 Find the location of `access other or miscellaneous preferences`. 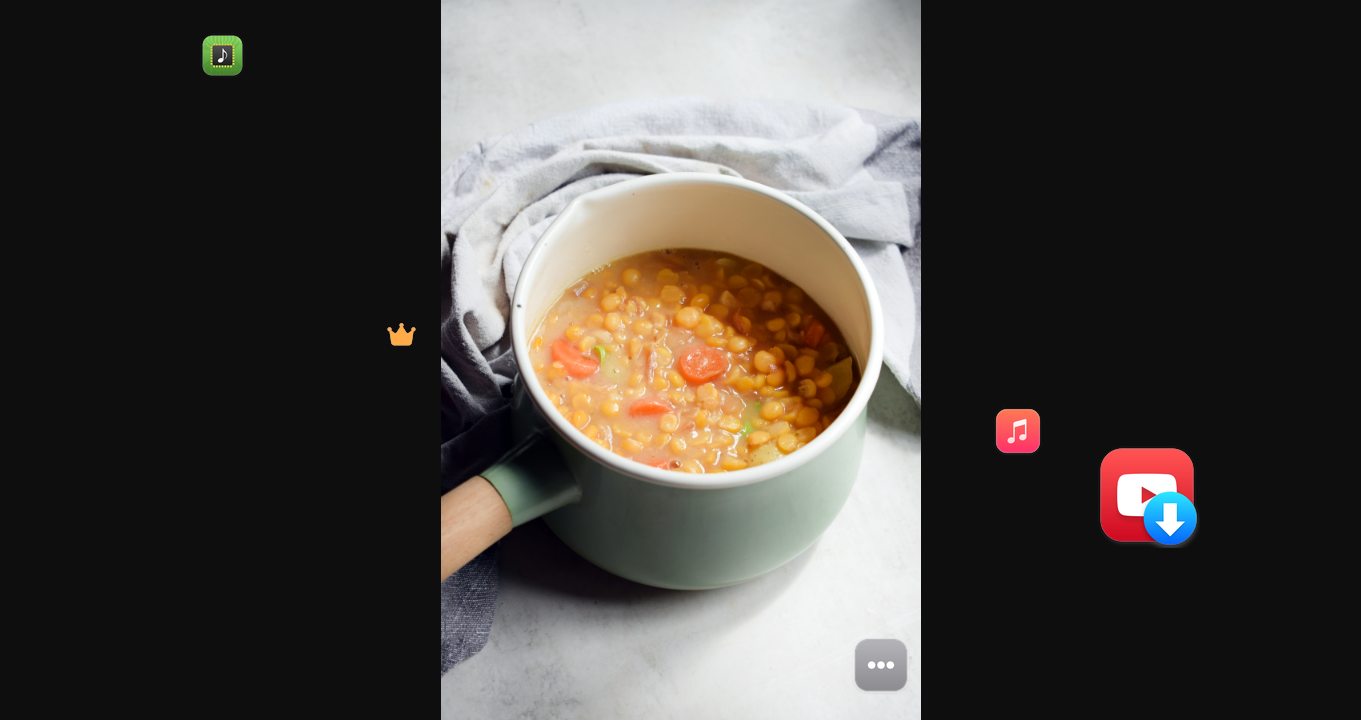

access other or miscellaneous preferences is located at coordinates (881, 666).